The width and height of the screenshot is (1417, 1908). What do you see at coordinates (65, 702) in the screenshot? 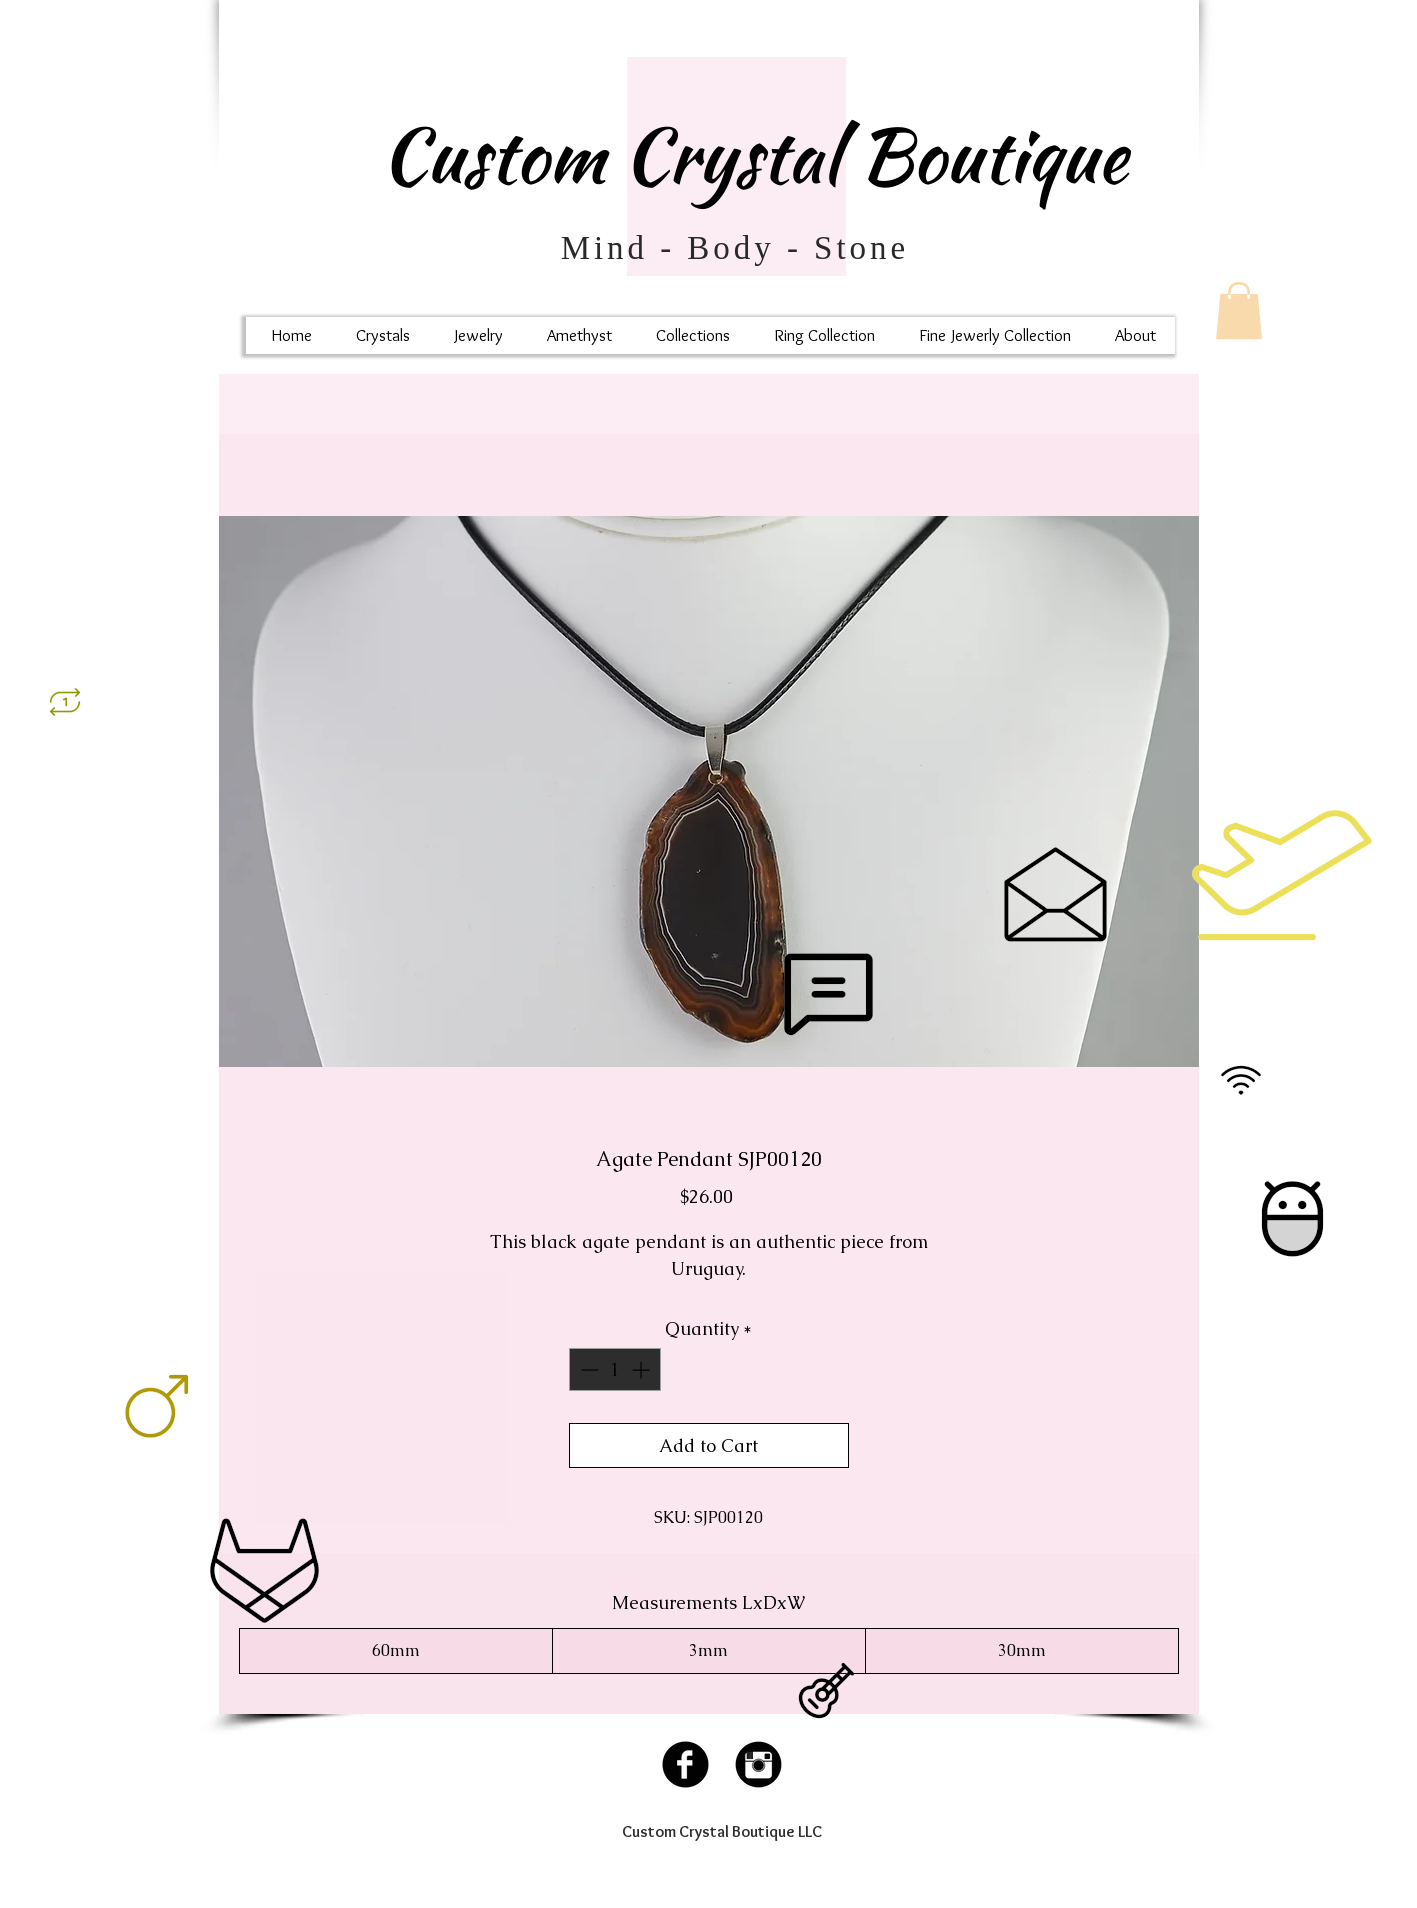
I see `repeat current track once` at bounding box center [65, 702].